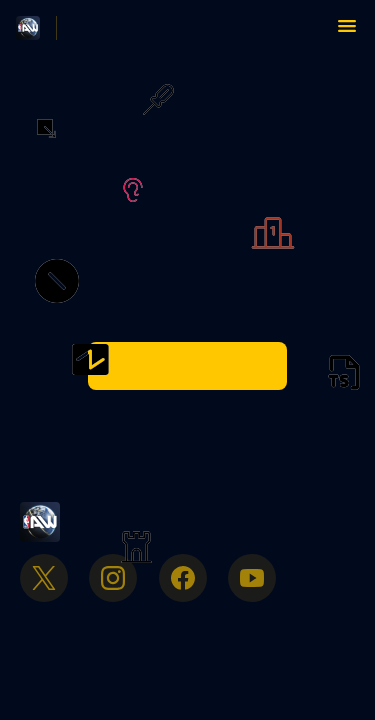  What do you see at coordinates (46, 128) in the screenshot?
I see `expand content to full screen` at bounding box center [46, 128].